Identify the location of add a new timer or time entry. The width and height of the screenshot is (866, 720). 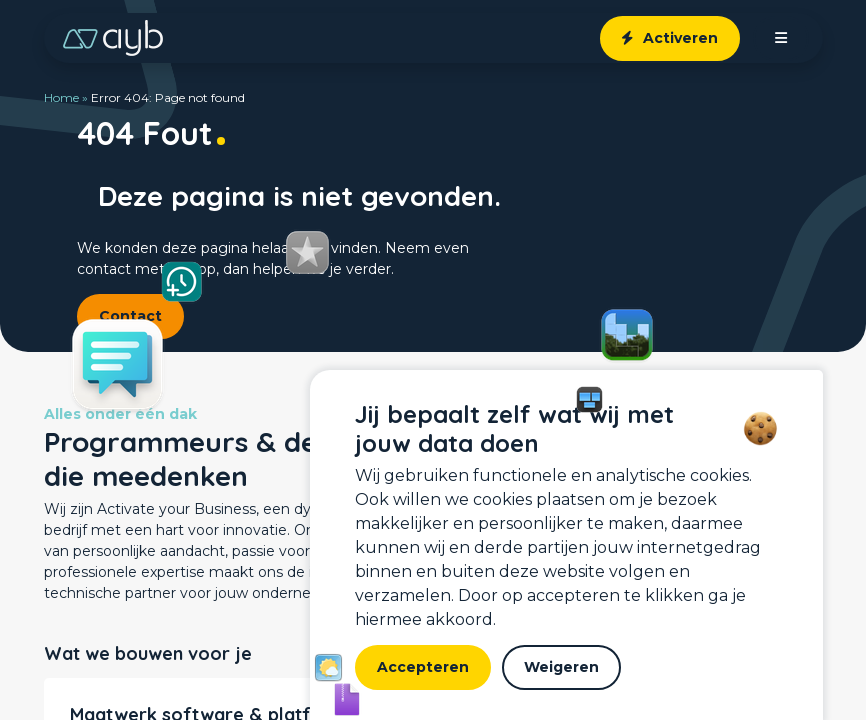
(181, 281).